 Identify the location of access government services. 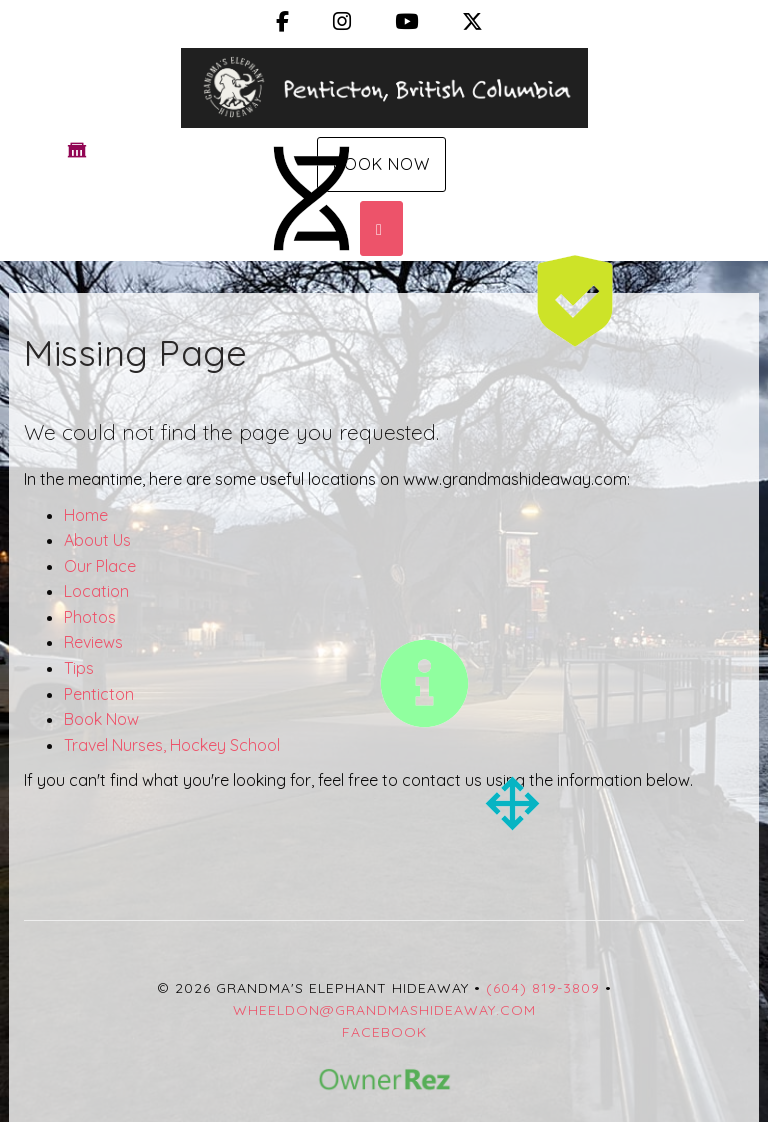
(77, 150).